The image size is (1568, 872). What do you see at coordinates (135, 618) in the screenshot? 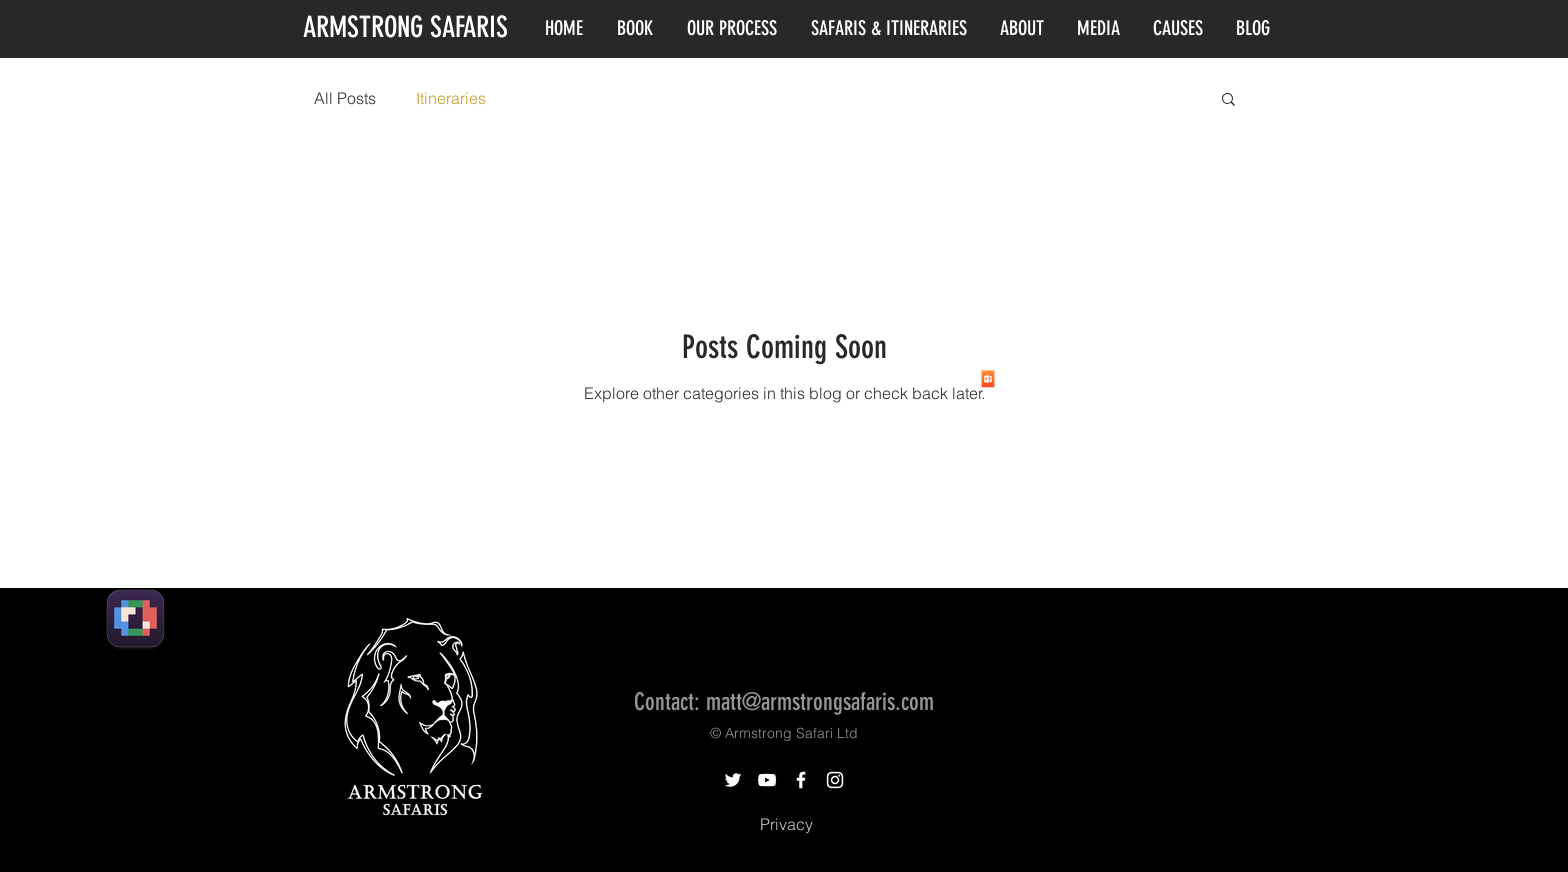
I see `open pixelorama pixel art editor` at bounding box center [135, 618].